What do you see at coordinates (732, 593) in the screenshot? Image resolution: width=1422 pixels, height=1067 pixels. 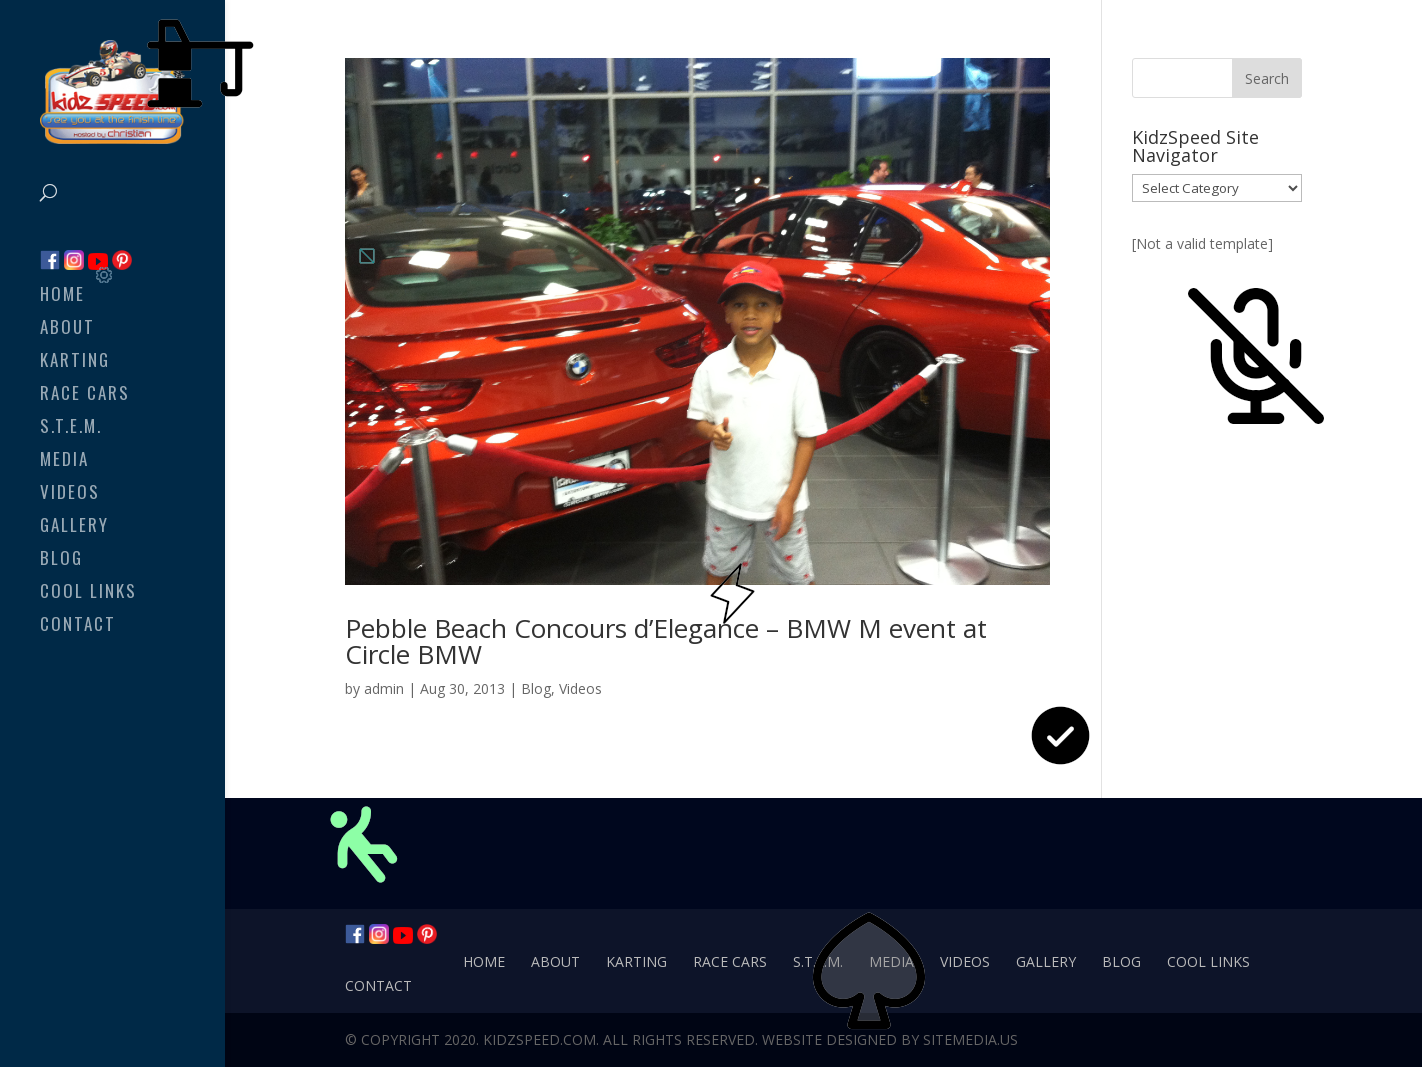 I see `indicates fast or instant action` at bounding box center [732, 593].